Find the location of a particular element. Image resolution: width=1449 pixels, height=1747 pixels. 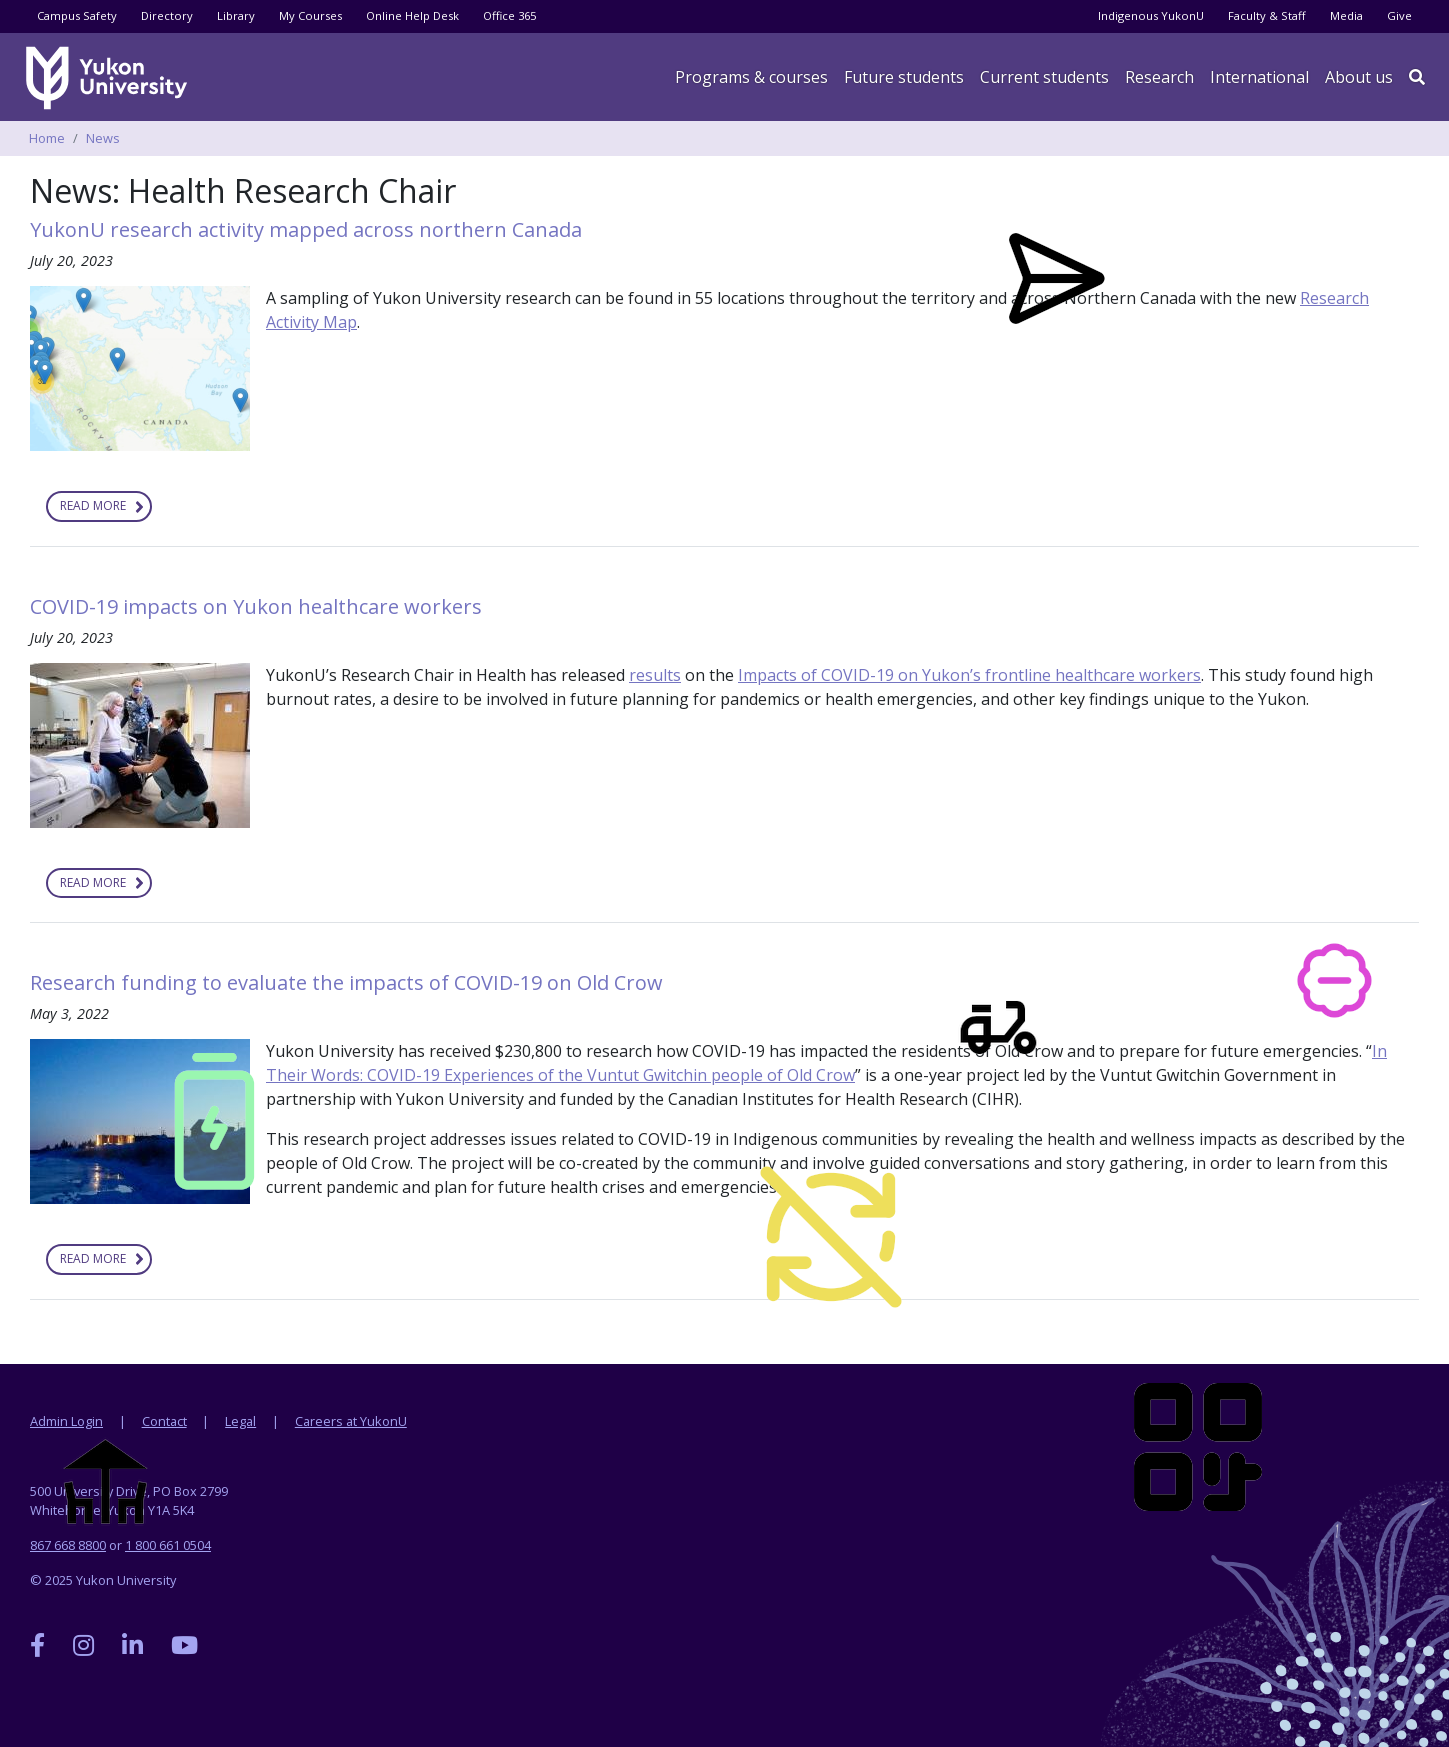

access outdoor deck or patio settings is located at coordinates (105, 1481).